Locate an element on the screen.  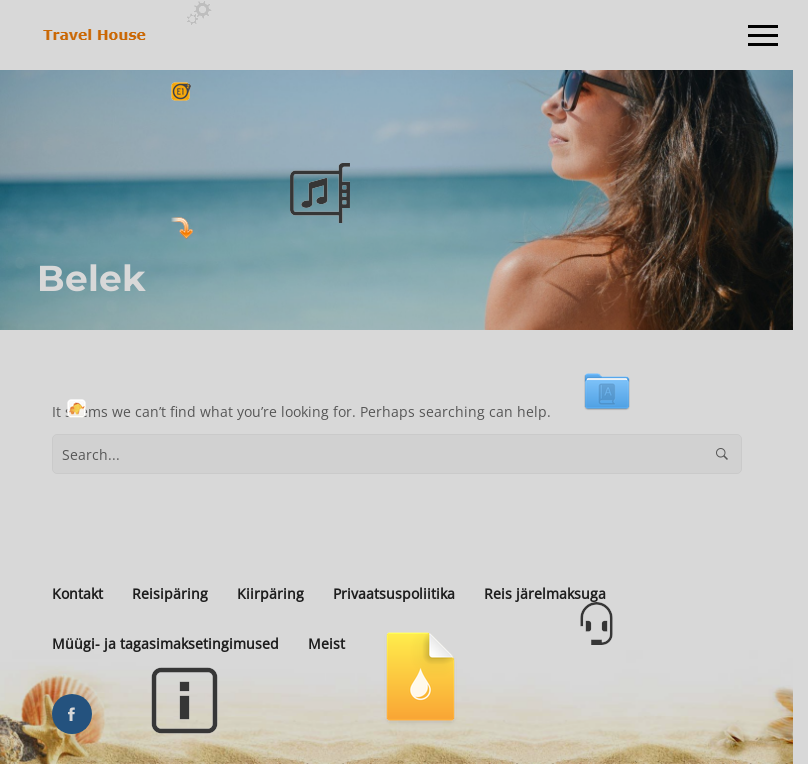
an ICC color profile file is located at coordinates (420, 676).